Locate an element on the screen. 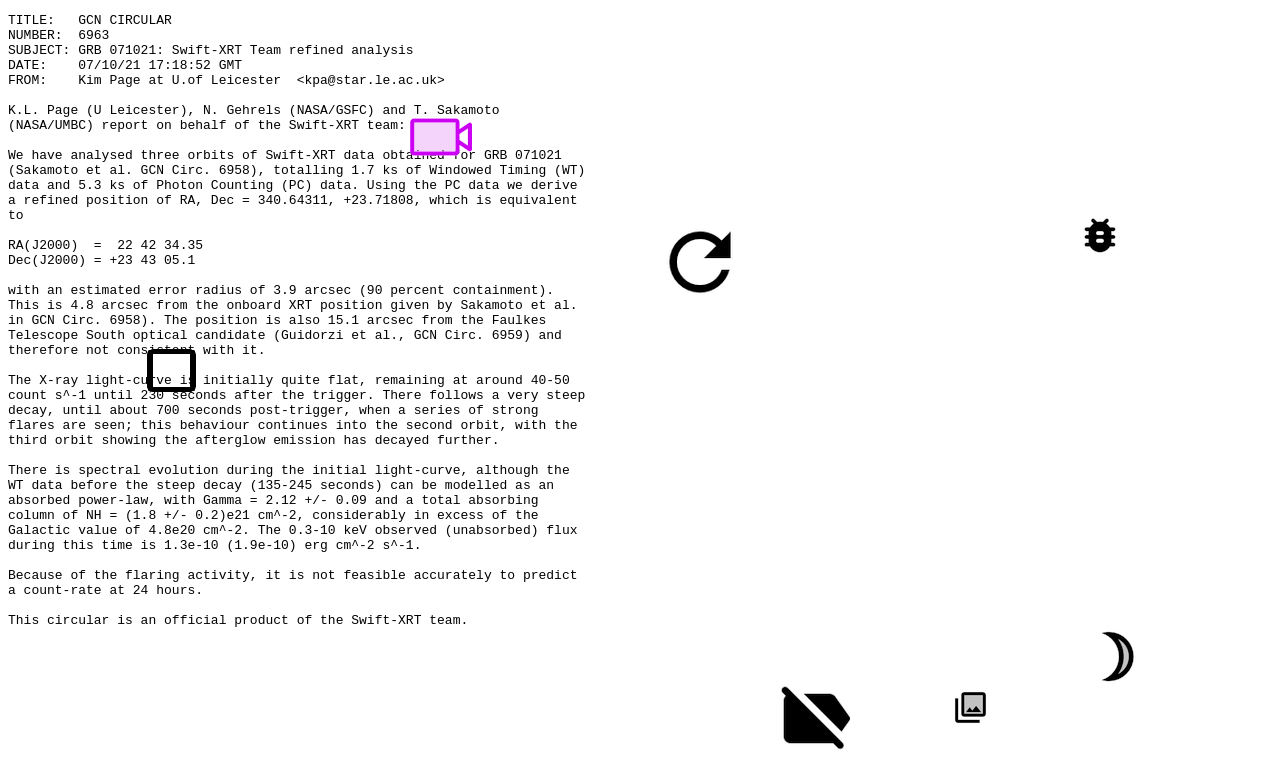 This screenshot has width=1280, height=764. toggle dark mode or night theme is located at coordinates (1116, 656).